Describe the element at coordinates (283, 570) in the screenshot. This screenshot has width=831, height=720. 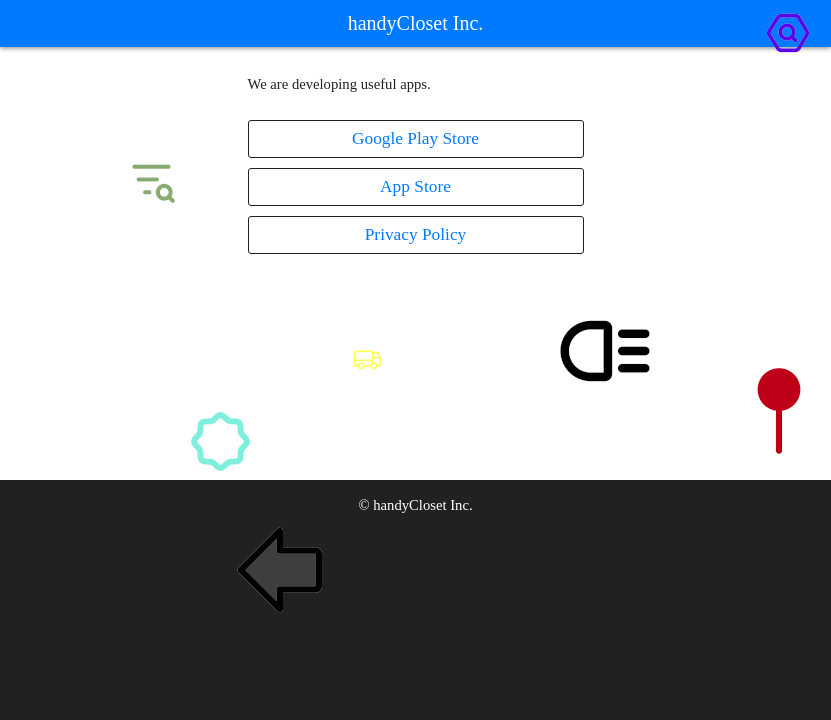
I see `go back to the previous screen` at that location.